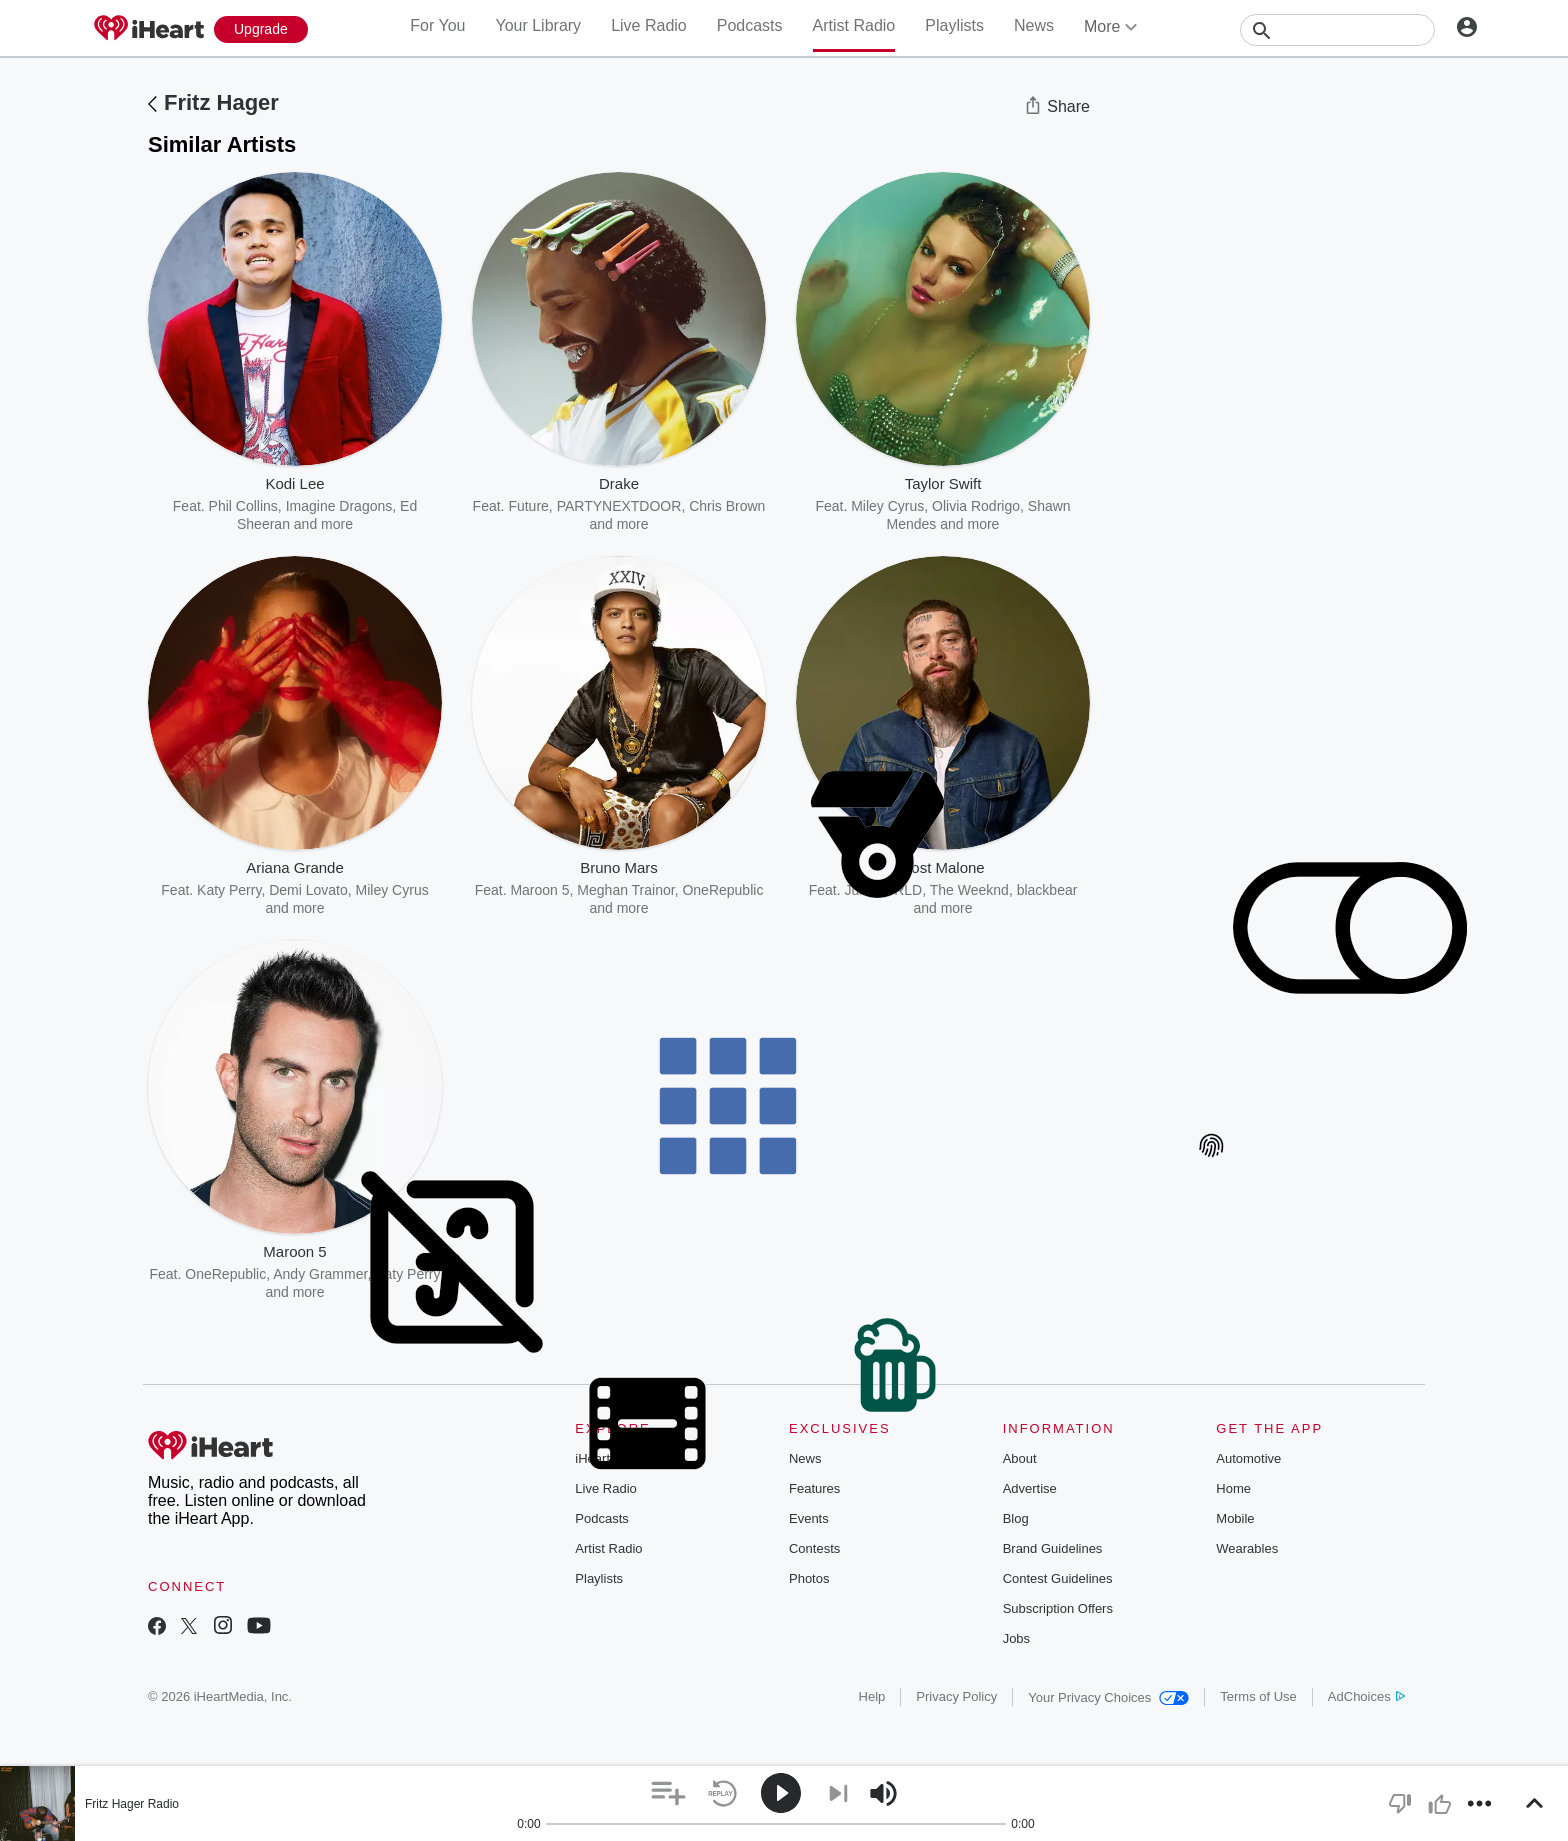 Image resolution: width=1568 pixels, height=1841 pixels. Describe the element at coordinates (728, 1106) in the screenshot. I see `open the app drawer or menu` at that location.